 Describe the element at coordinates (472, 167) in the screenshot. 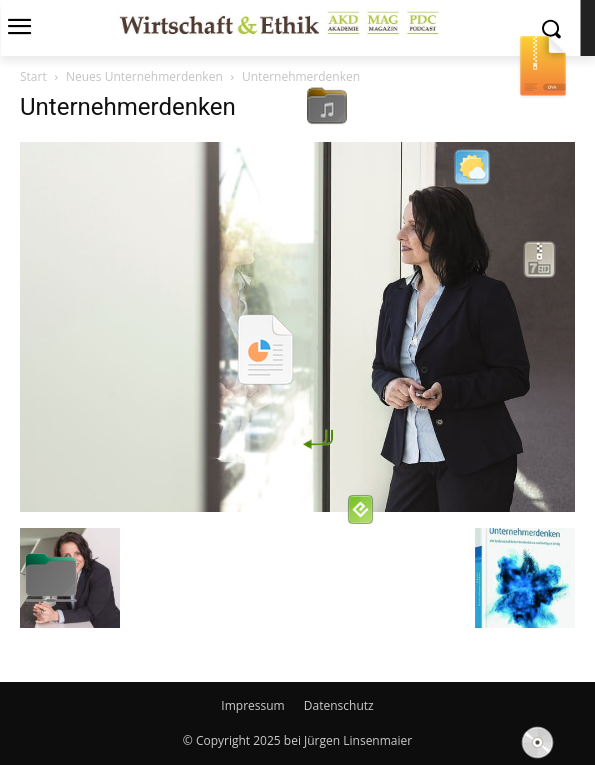

I see `open the weather app` at that location.